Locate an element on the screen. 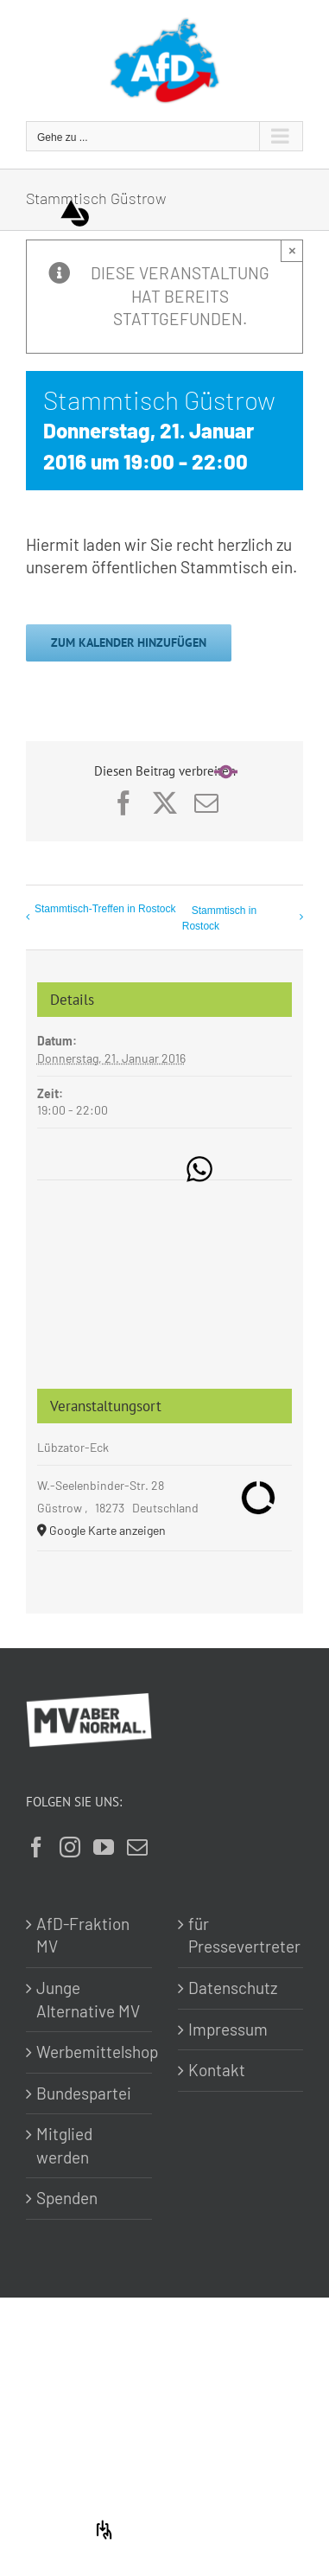 The width and height of the screenshot is (329, 2576). view commit details in version control is located at coordinates (225, 771).